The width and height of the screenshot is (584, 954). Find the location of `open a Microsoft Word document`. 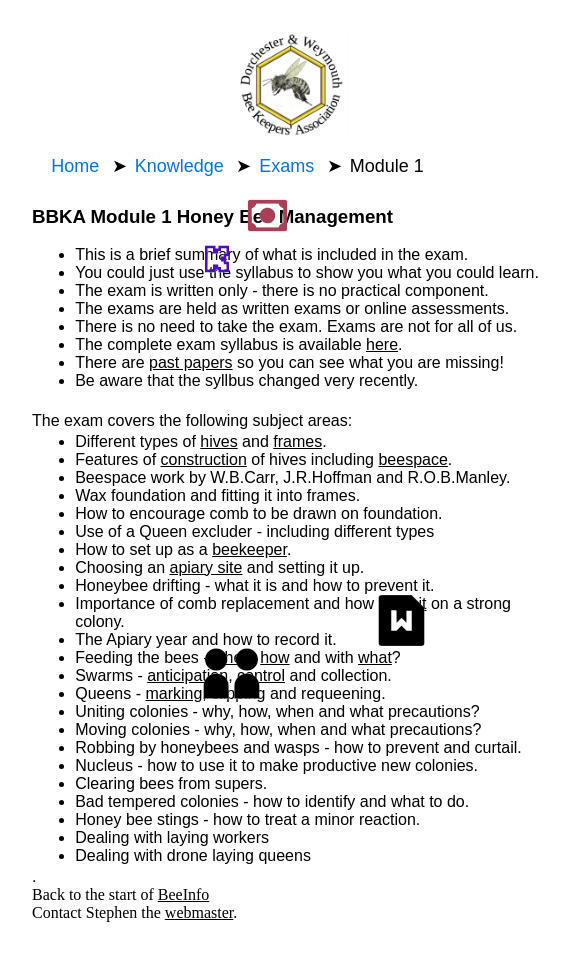

open a Microsoft Word document is located at coordinates (401, 620).